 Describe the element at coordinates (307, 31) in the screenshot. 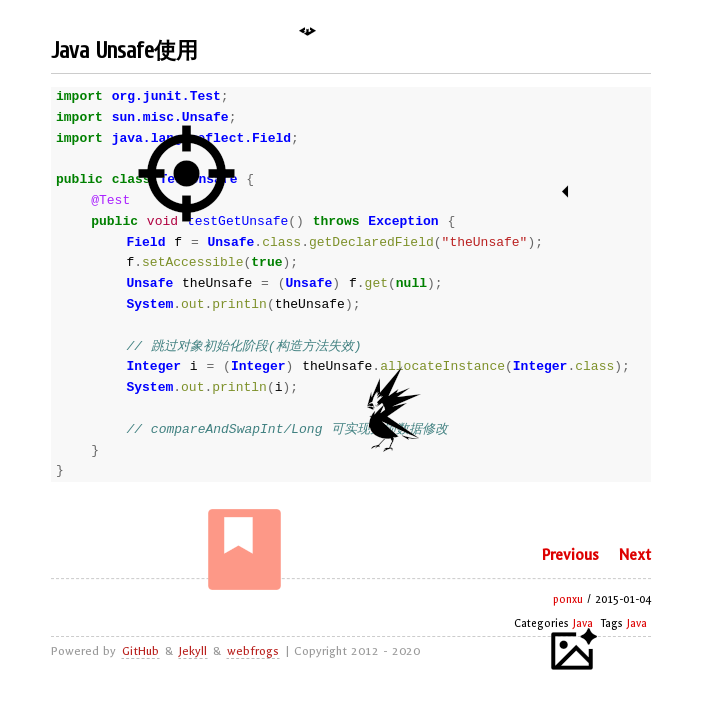

I see `basic attention token (bat) cryptocurrency logo` at that location.